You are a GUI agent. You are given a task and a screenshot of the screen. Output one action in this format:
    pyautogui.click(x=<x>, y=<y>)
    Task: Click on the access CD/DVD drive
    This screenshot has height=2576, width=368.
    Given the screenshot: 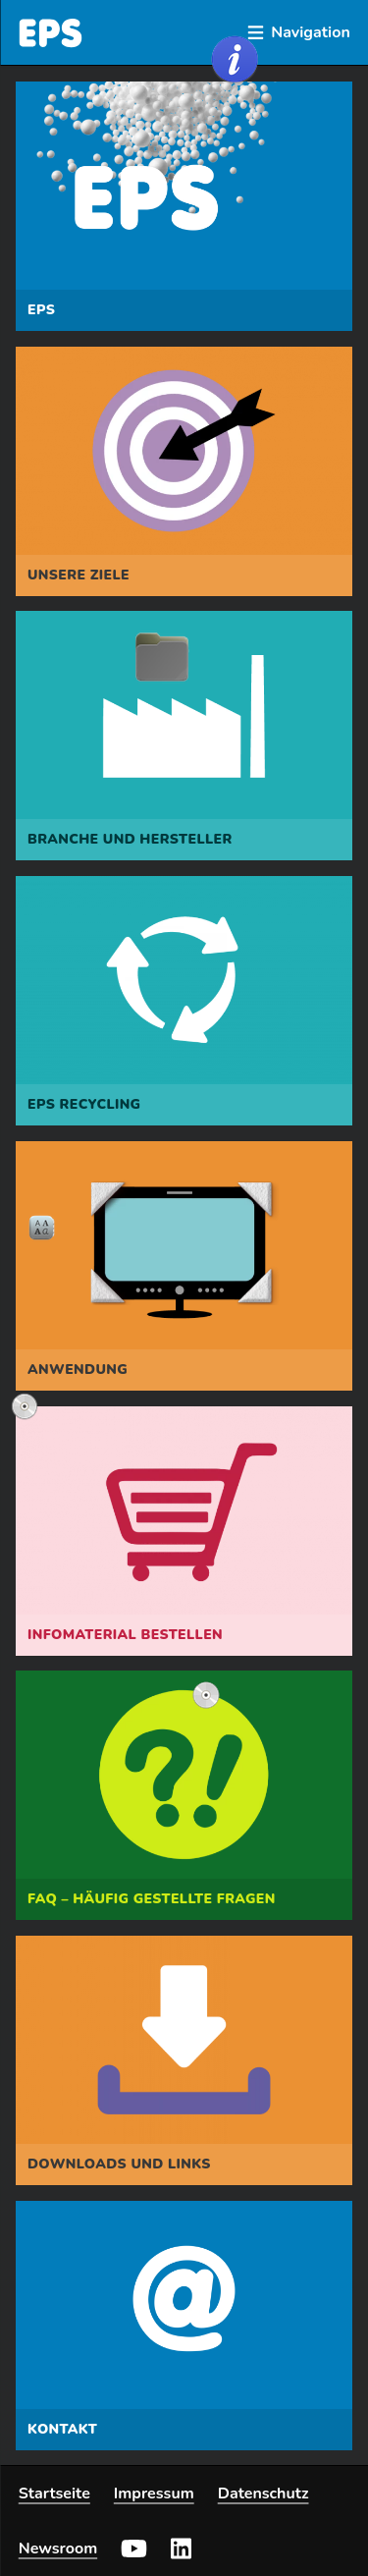 What is the action you would take?
    pyautogui.click(x=25, y=1406)
    